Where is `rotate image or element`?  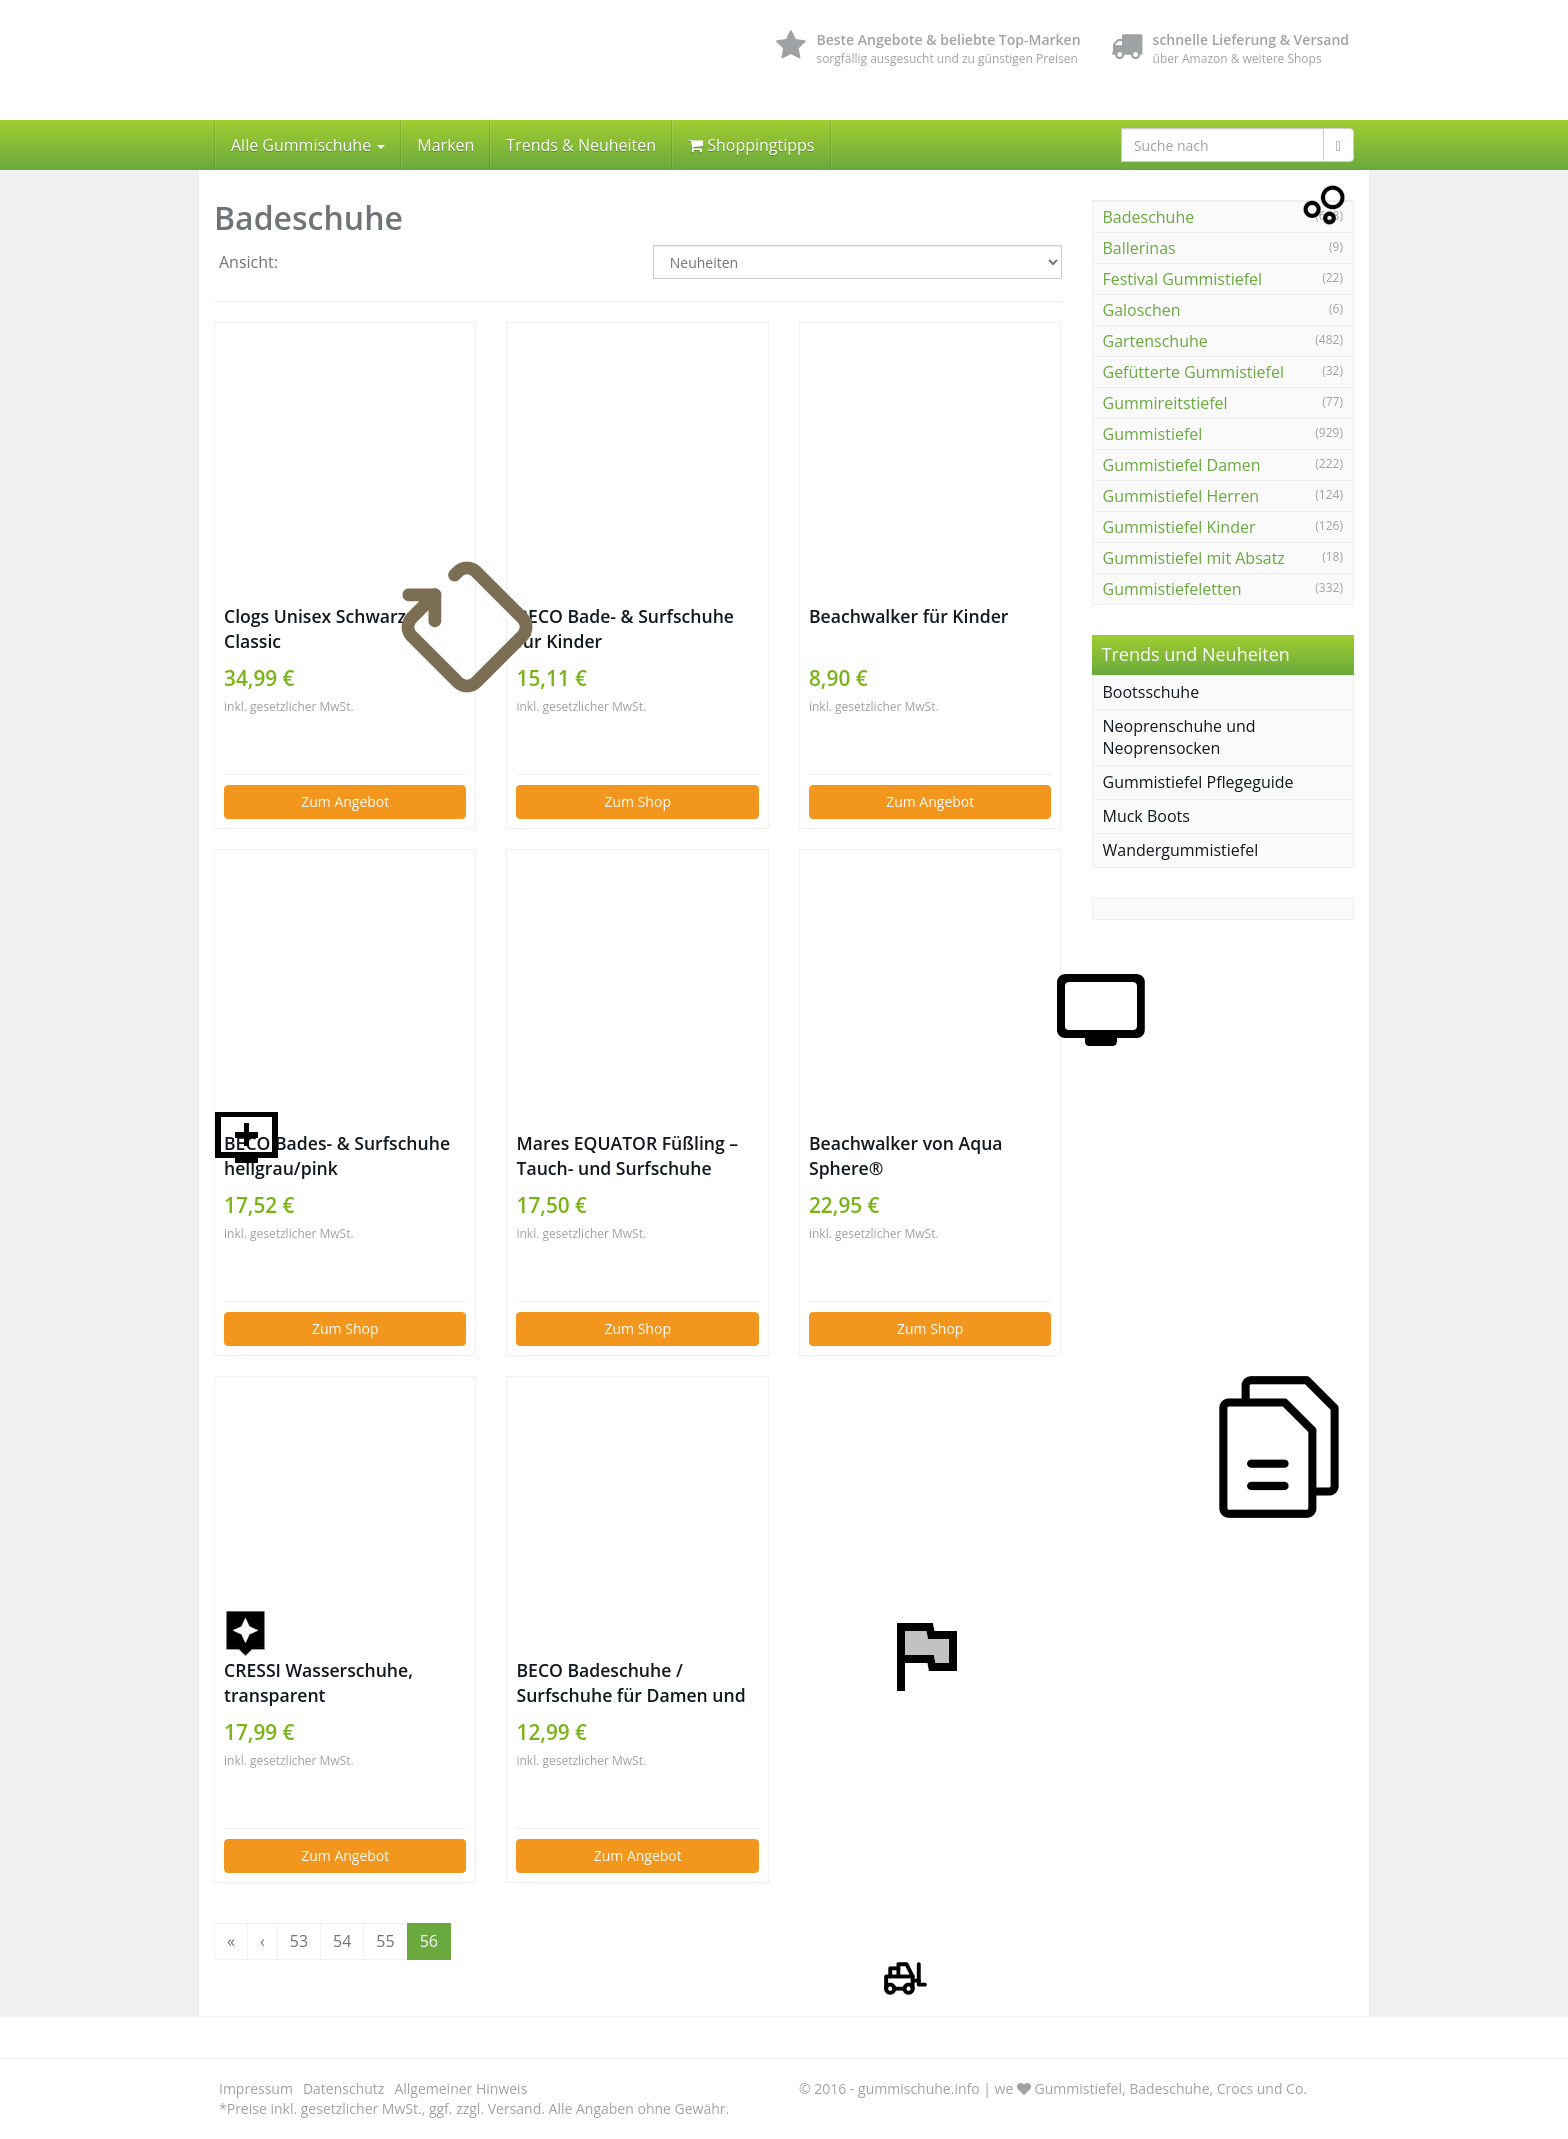 rotate image or element is located at coordinates (467, 627).